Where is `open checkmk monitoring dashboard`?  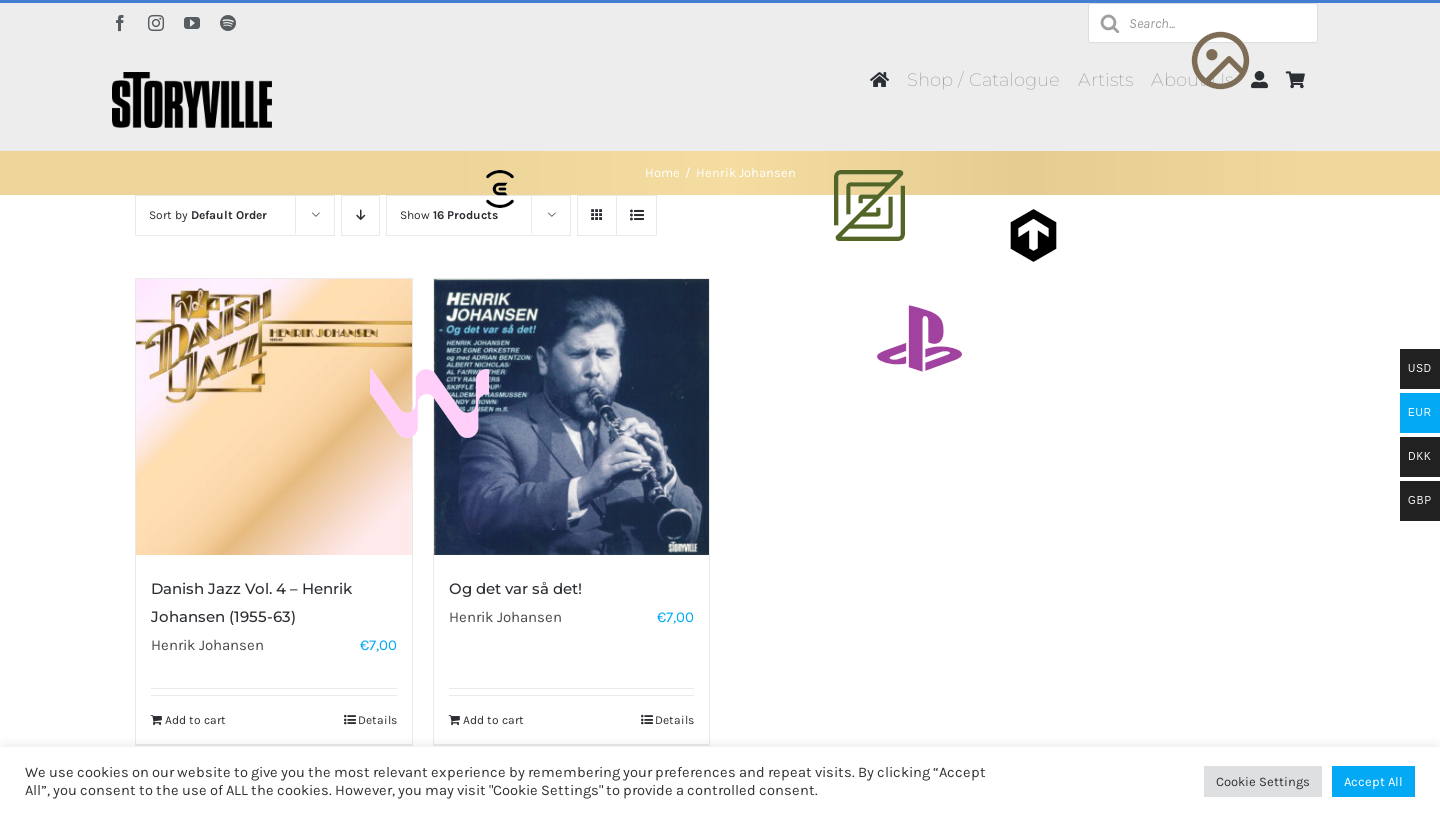
open checkmk monitoring dashboard is located at coordinates (1033, 235).